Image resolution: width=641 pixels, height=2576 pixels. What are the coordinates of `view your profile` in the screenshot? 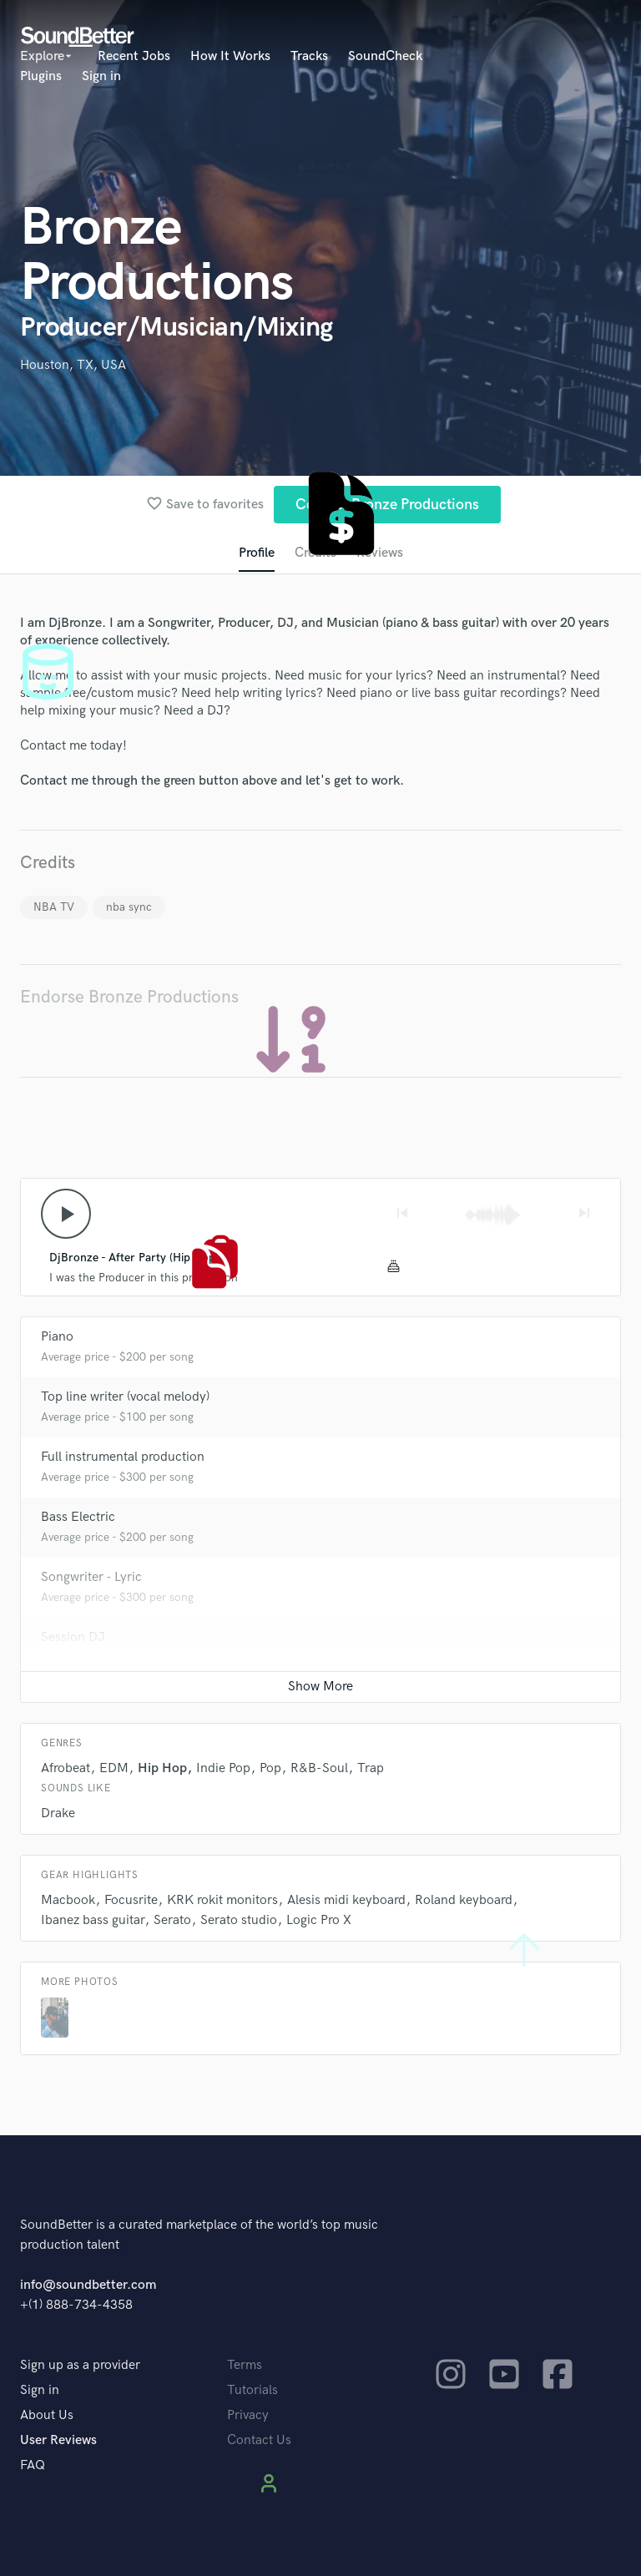 It's located at (269, 2483).